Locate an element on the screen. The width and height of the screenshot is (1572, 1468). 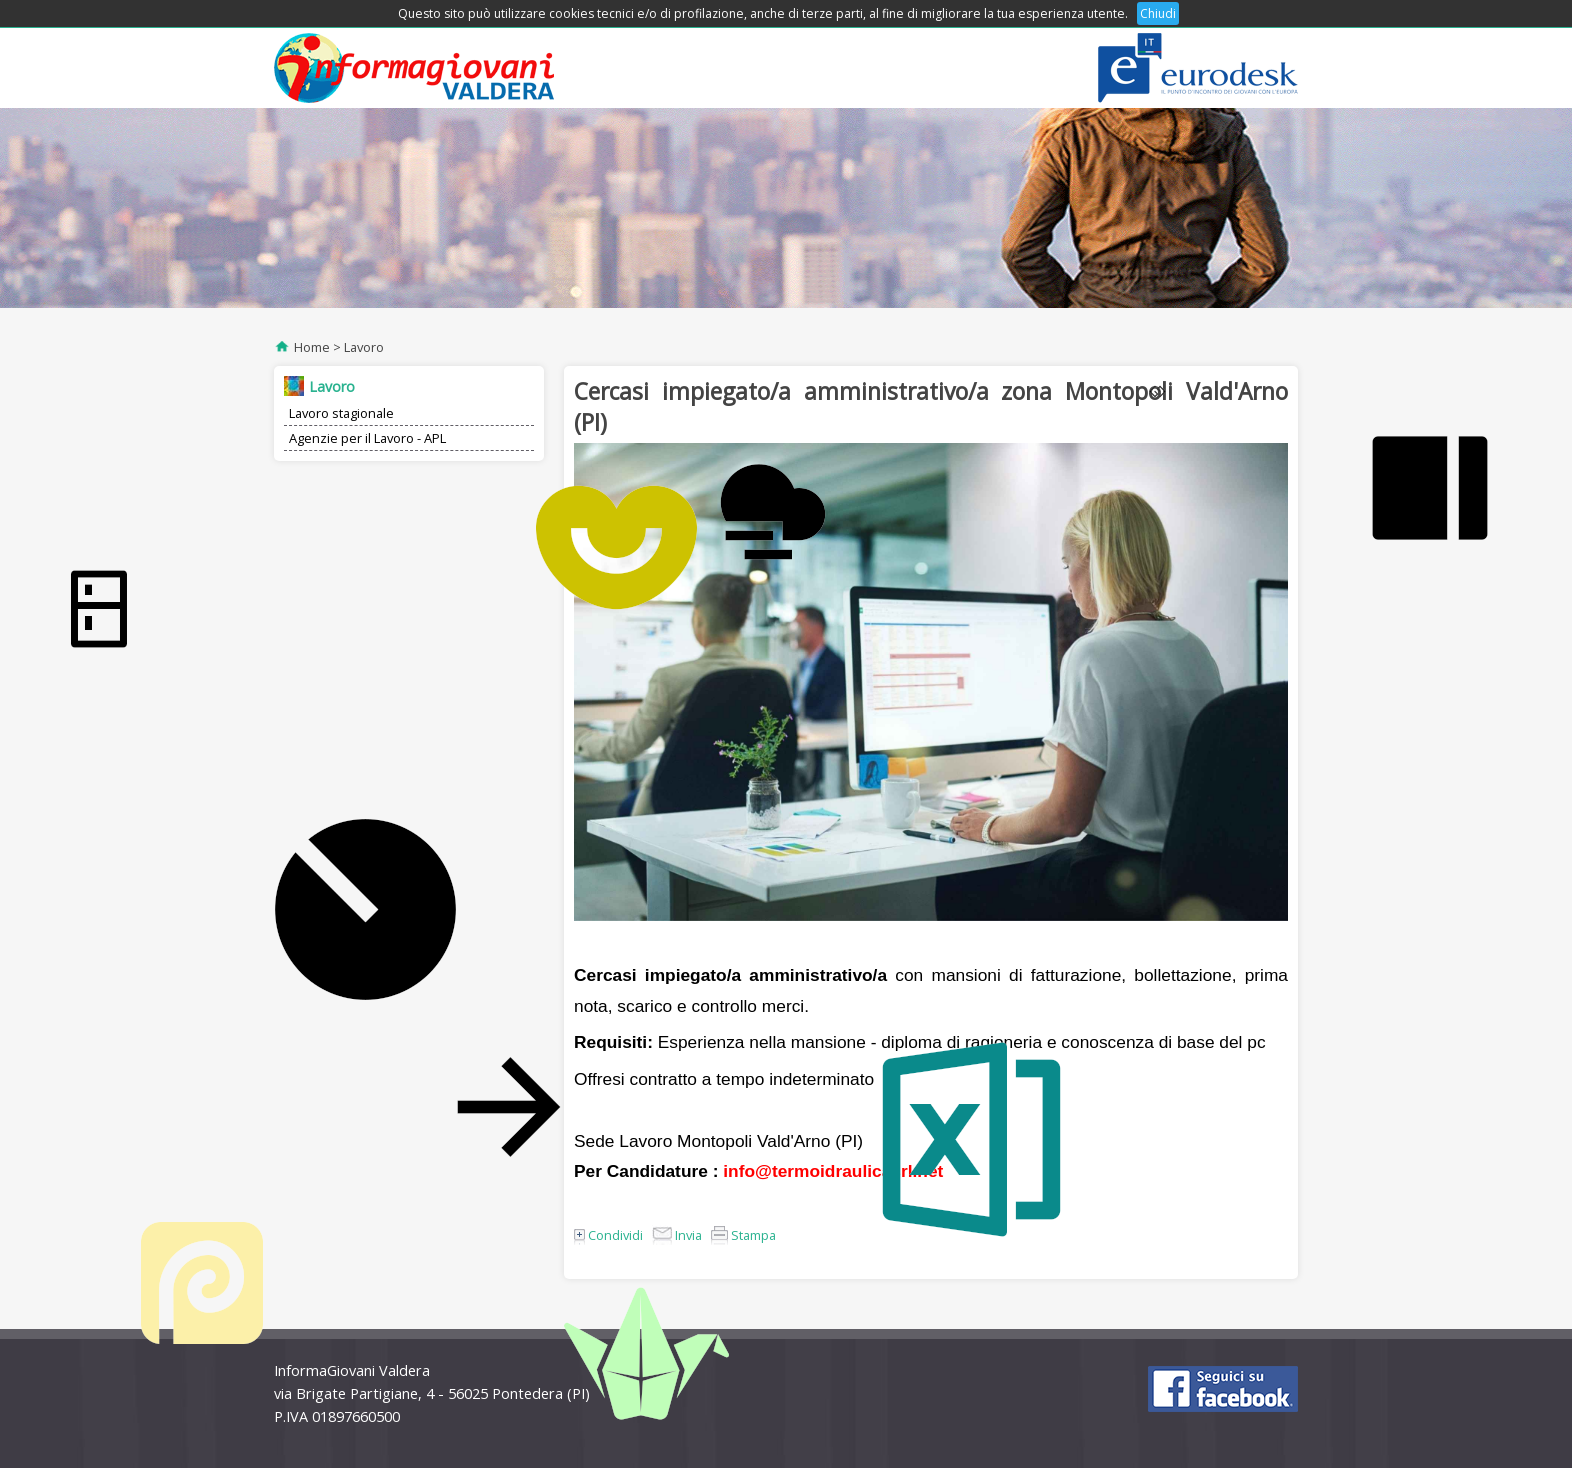
scan a QR code or barcode is located at coordinates (365, 909).